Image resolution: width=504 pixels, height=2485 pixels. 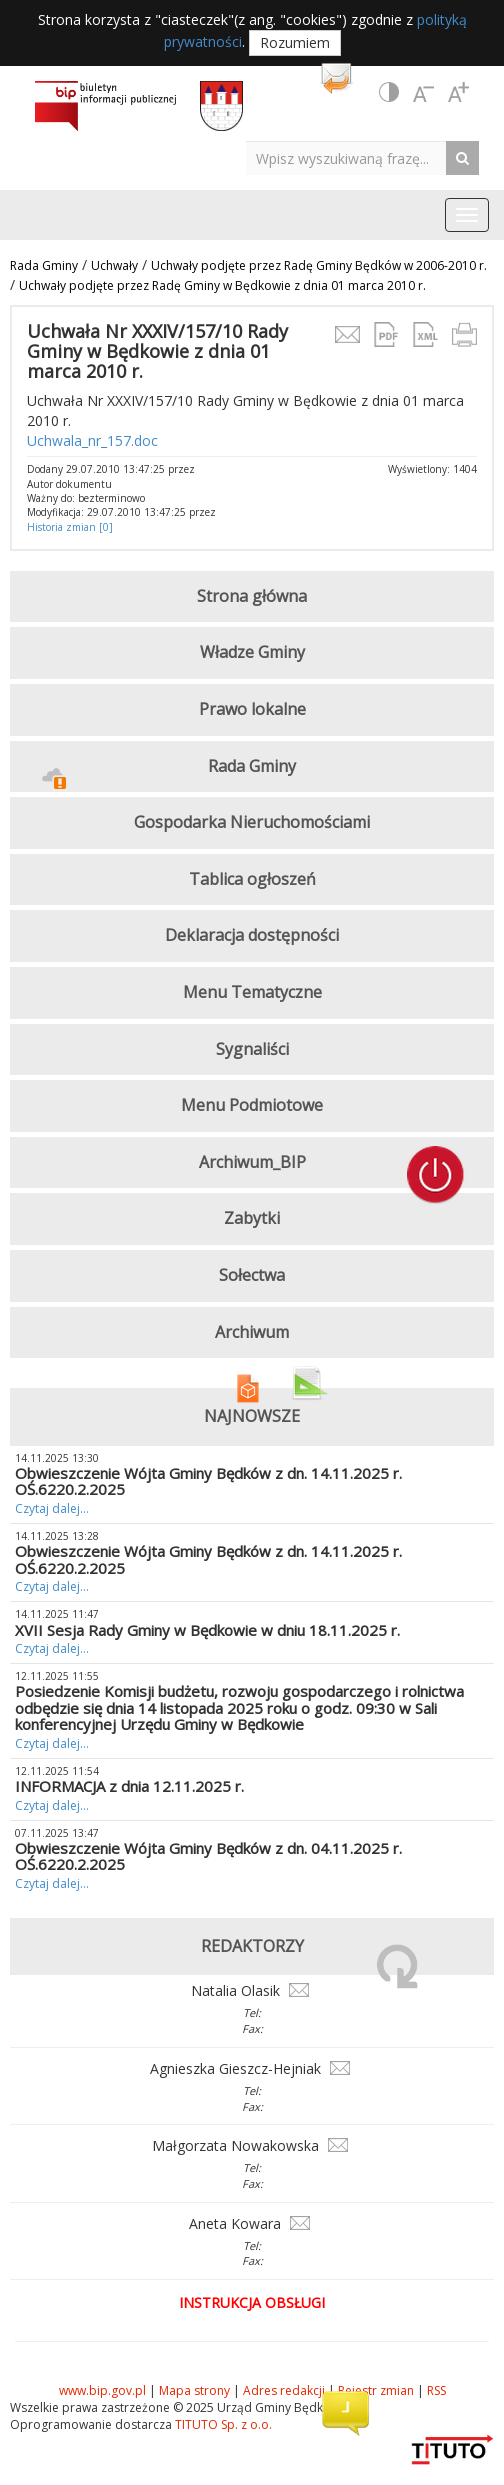 What do you see at coordinates (309, 1382) in the screenshot?
I see `configure page layout settings` at bounding box center [309, 1382].